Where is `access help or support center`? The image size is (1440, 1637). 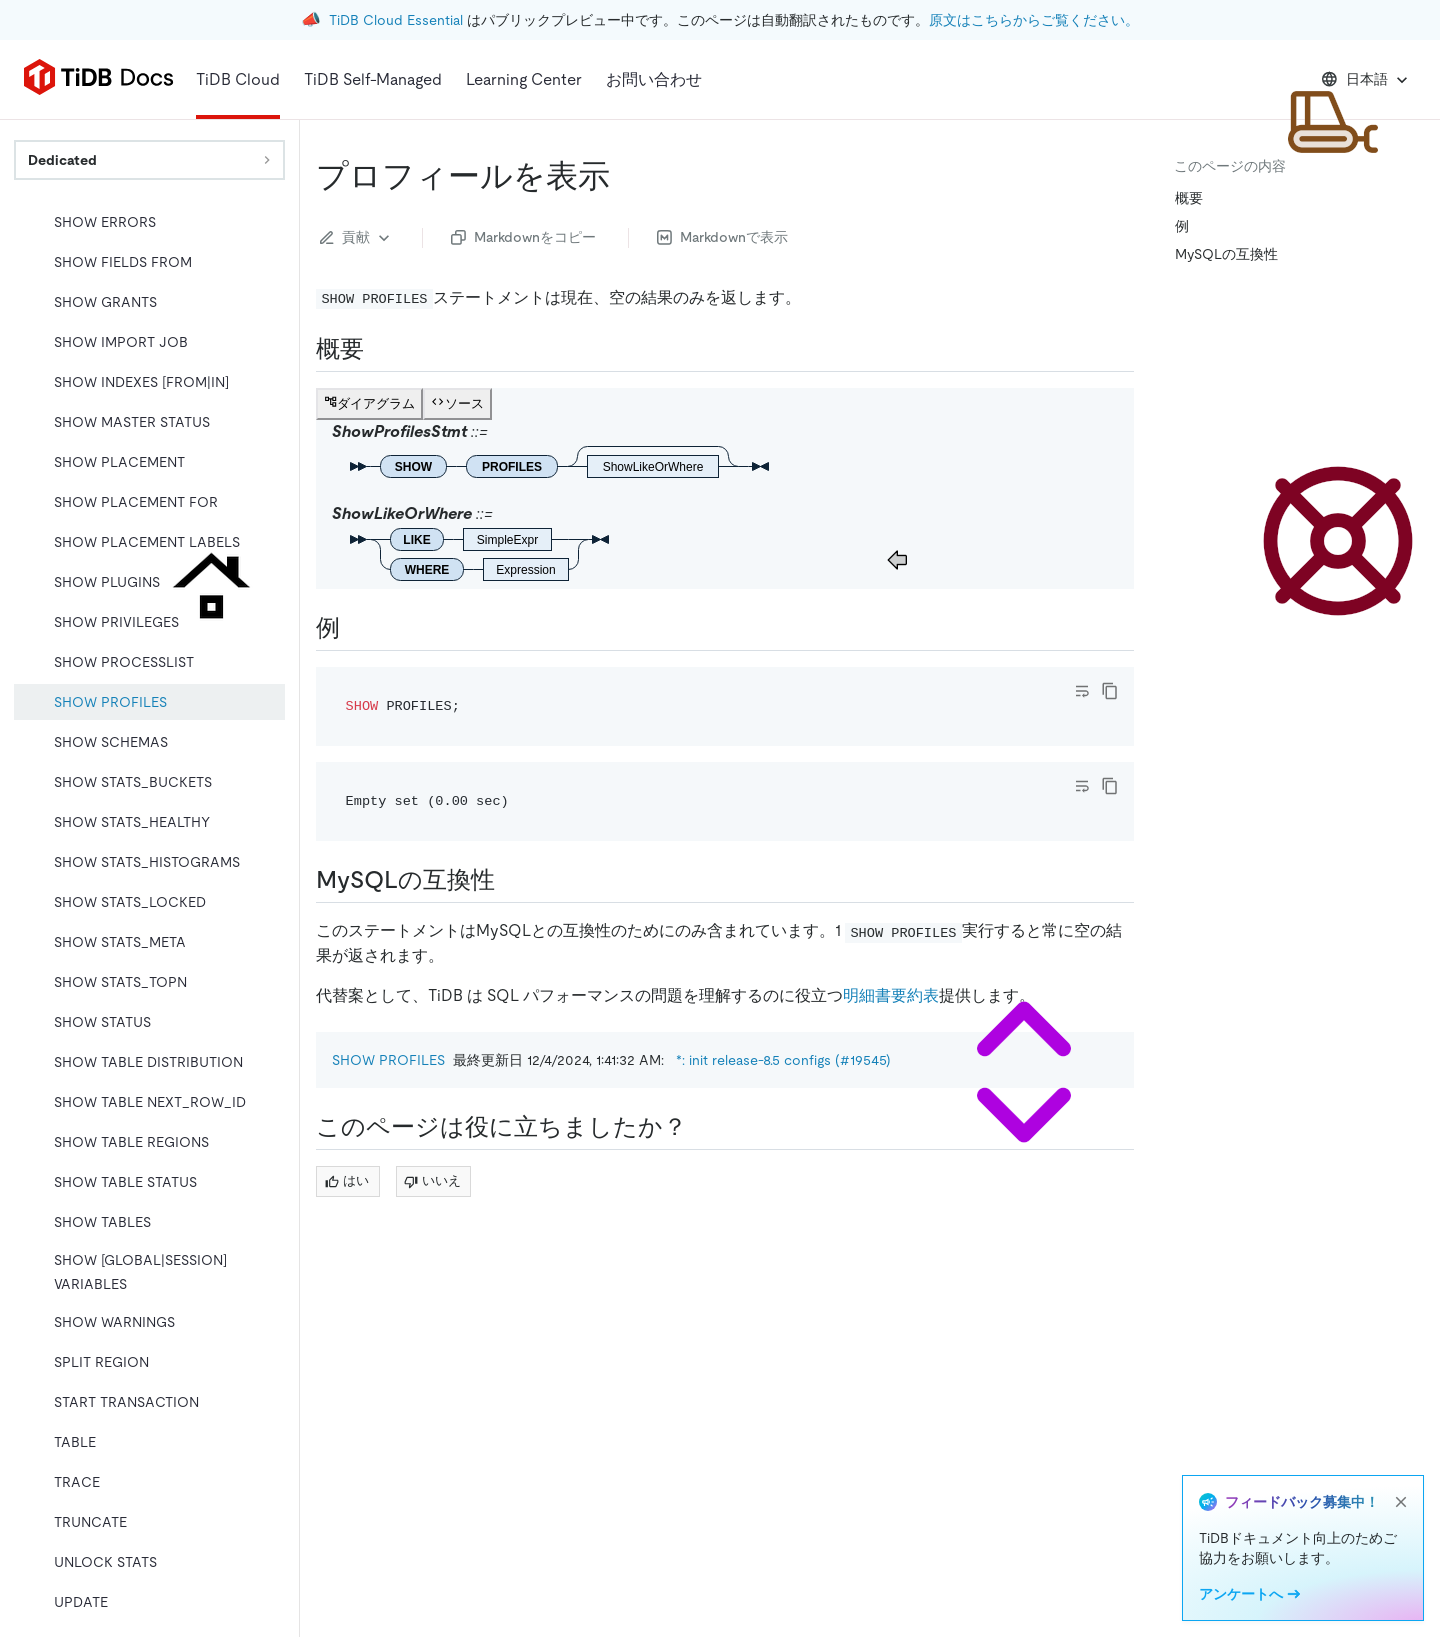 access help or support center is located at coordinates (1338, 541).